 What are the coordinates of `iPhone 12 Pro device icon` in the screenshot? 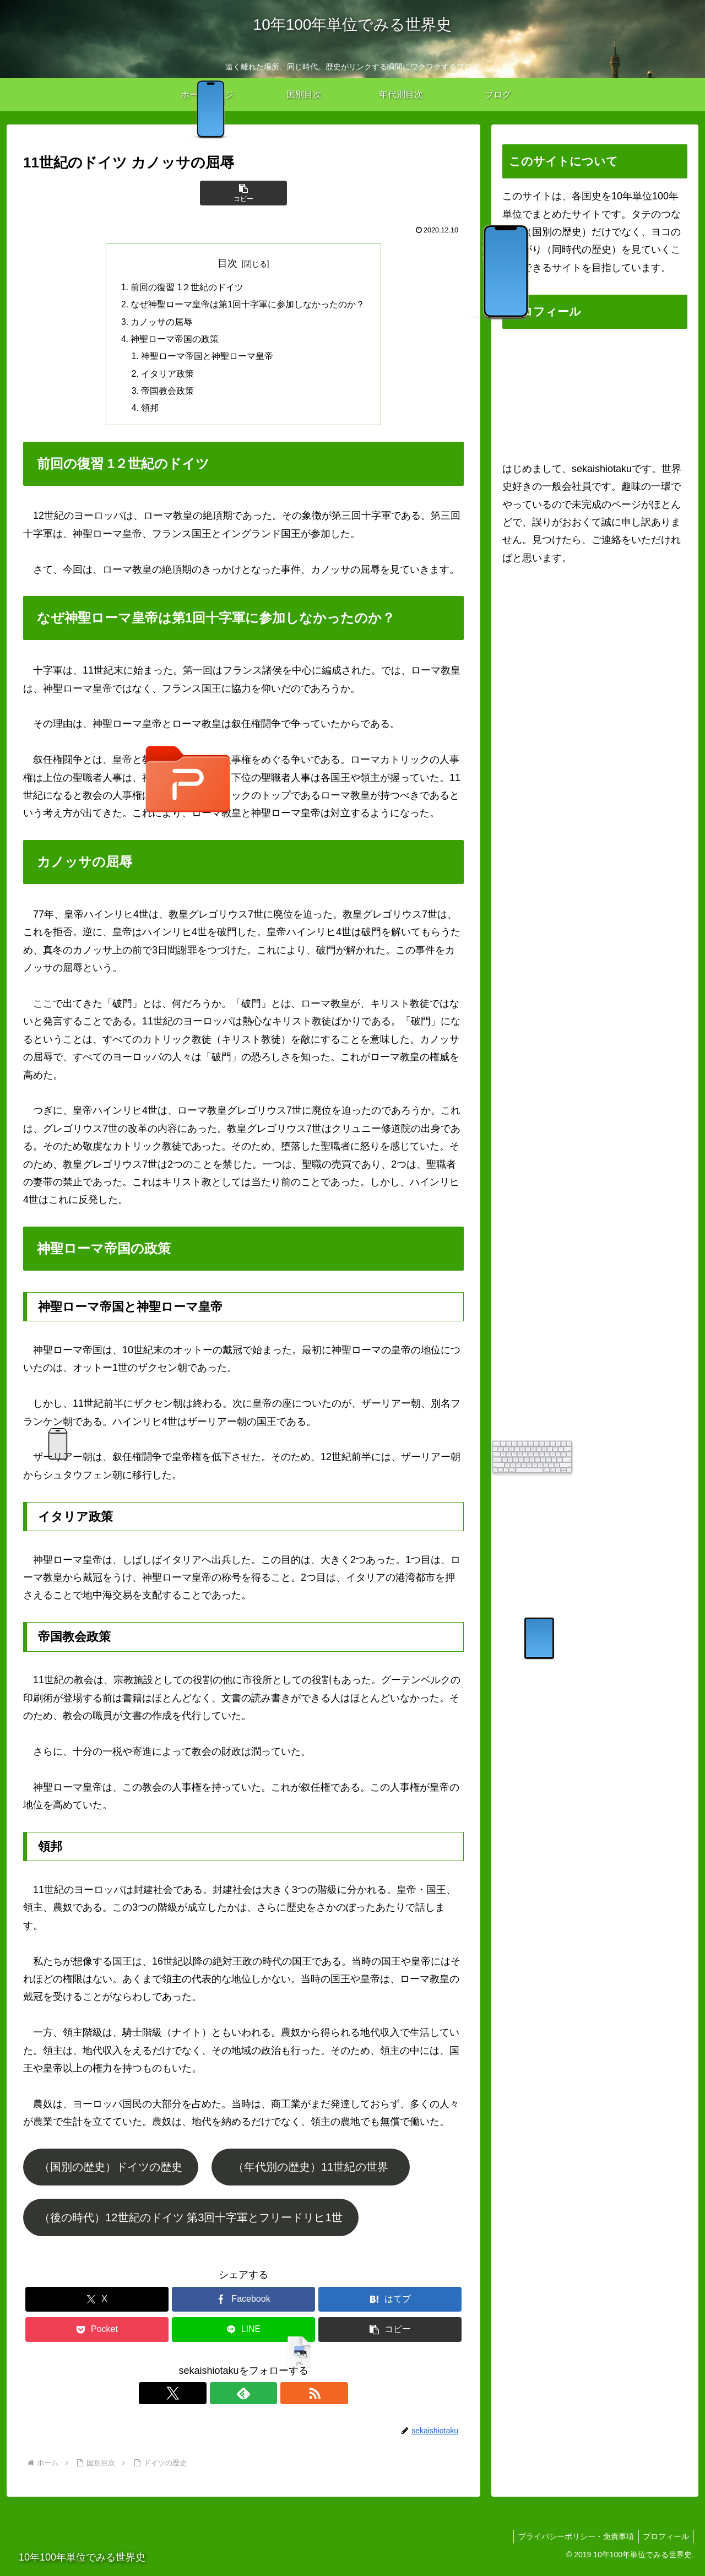 It's located at (506, 273).